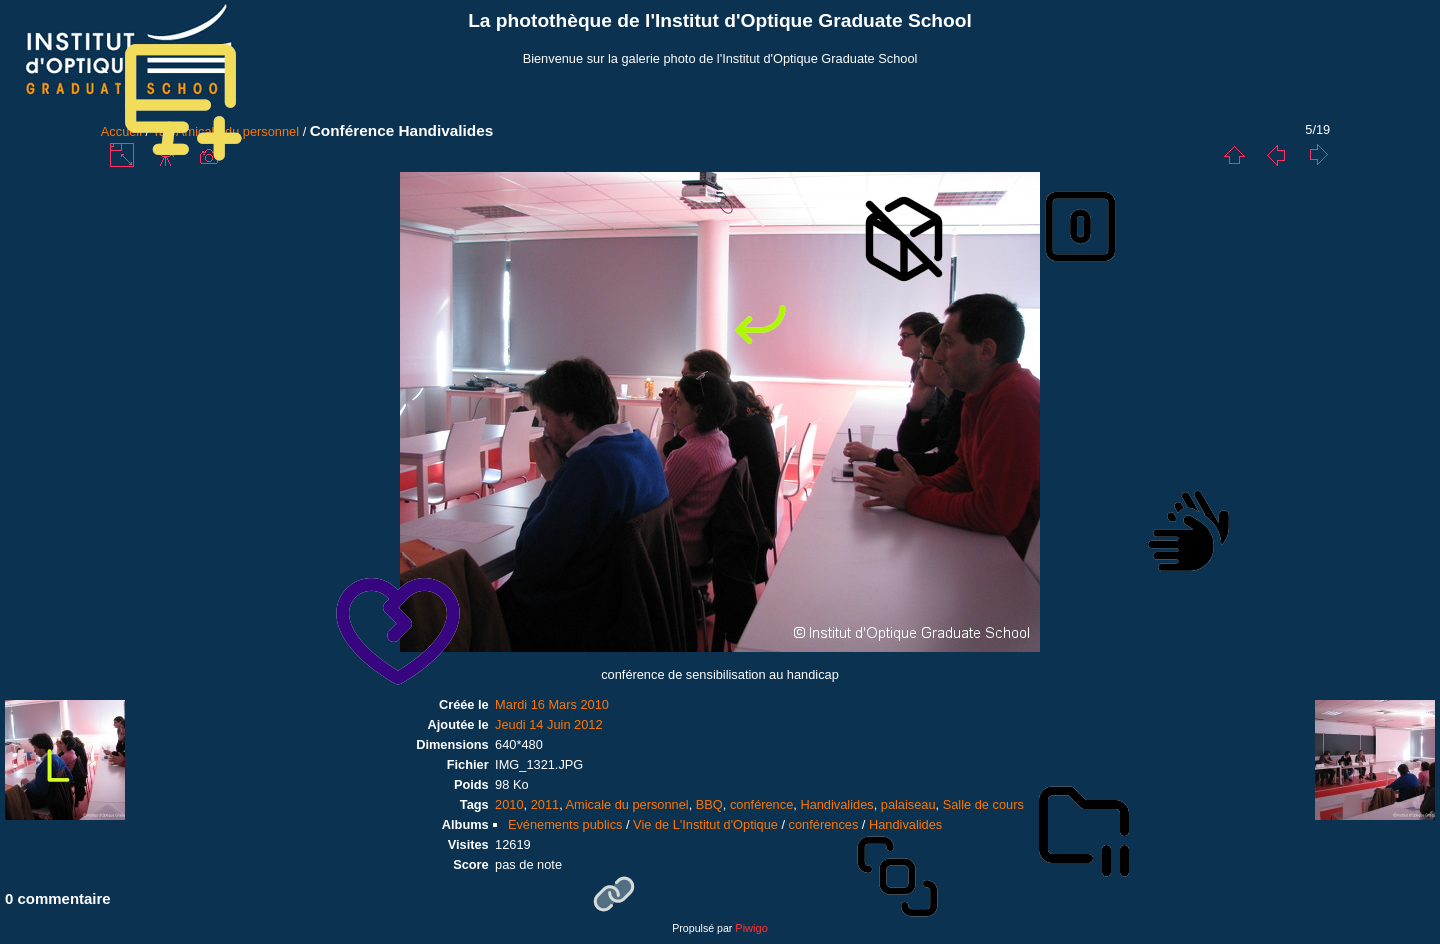 This screenshot has height=944, width=1440. What do you see at coordinates (1080, 226) in the screenshot?
I see `indicates zero items or empty count` at bounding box center [1080, 226].